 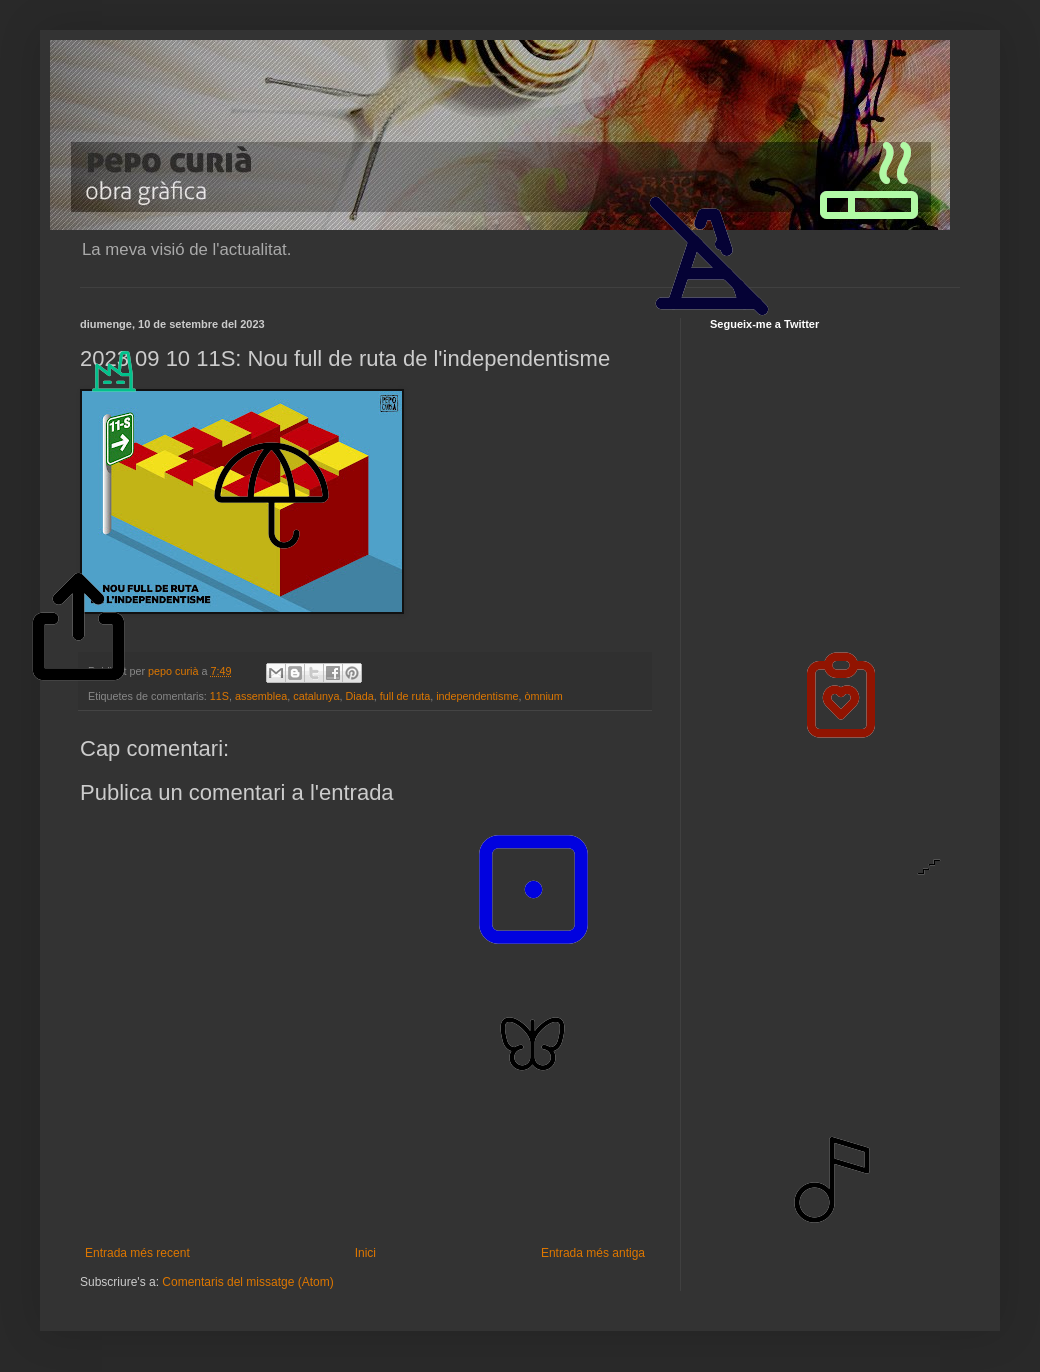 I want to click on roll the dice or generate a random result, so click(x=533, y=889).